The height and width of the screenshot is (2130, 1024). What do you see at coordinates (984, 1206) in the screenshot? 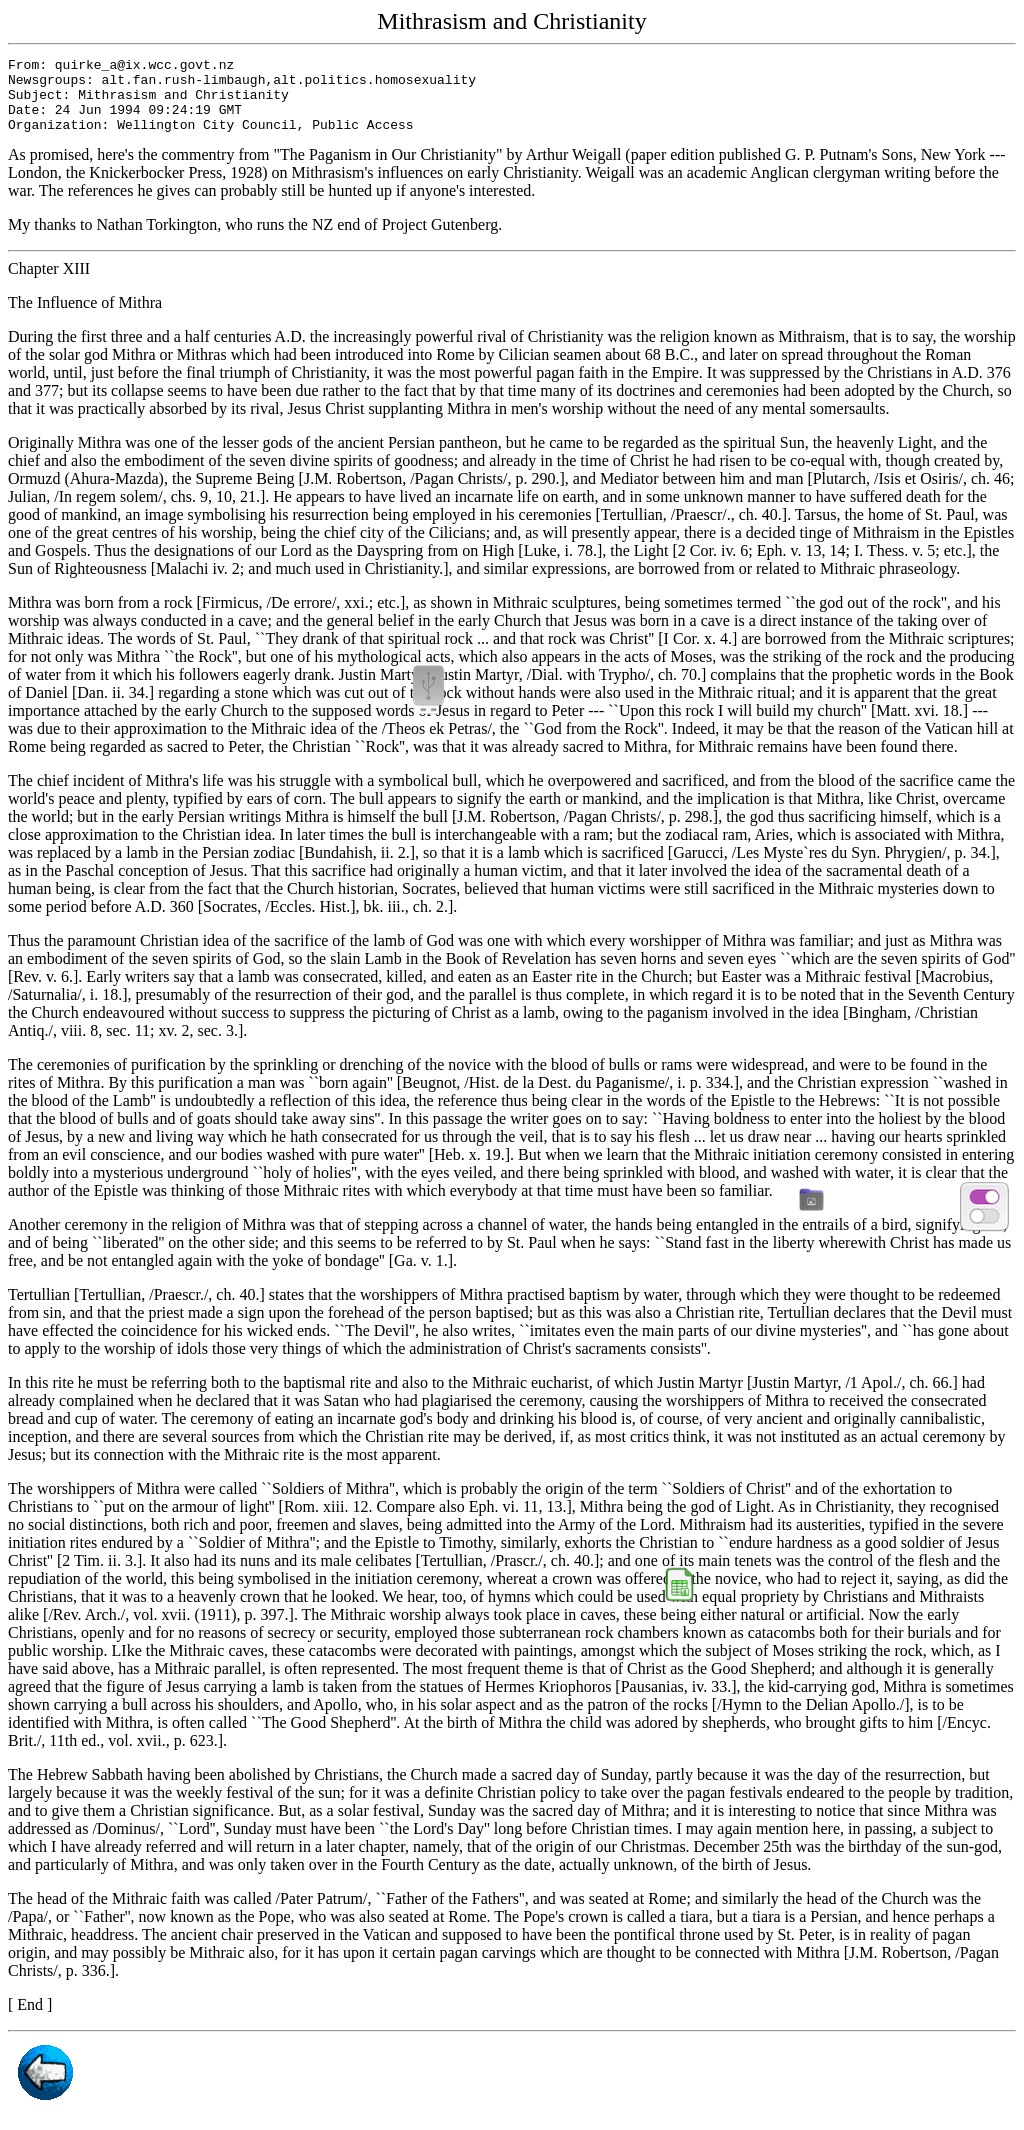
I see `open system tweaks or settings customization` at bounding box center [984, 1206].